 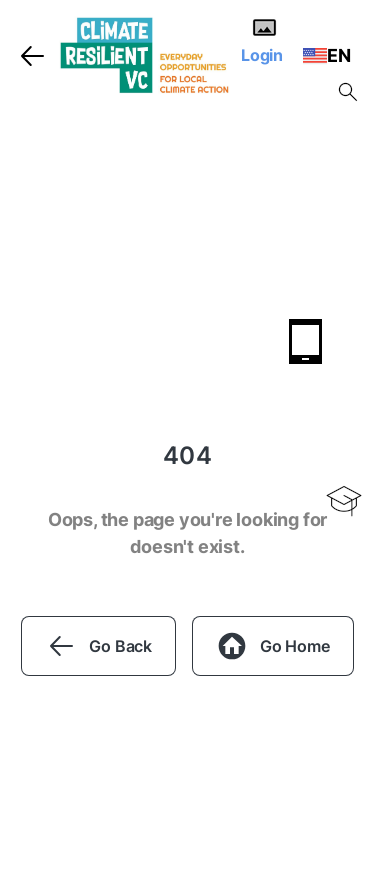 I want to click on access education or learning features, so click(x=344, y=500).